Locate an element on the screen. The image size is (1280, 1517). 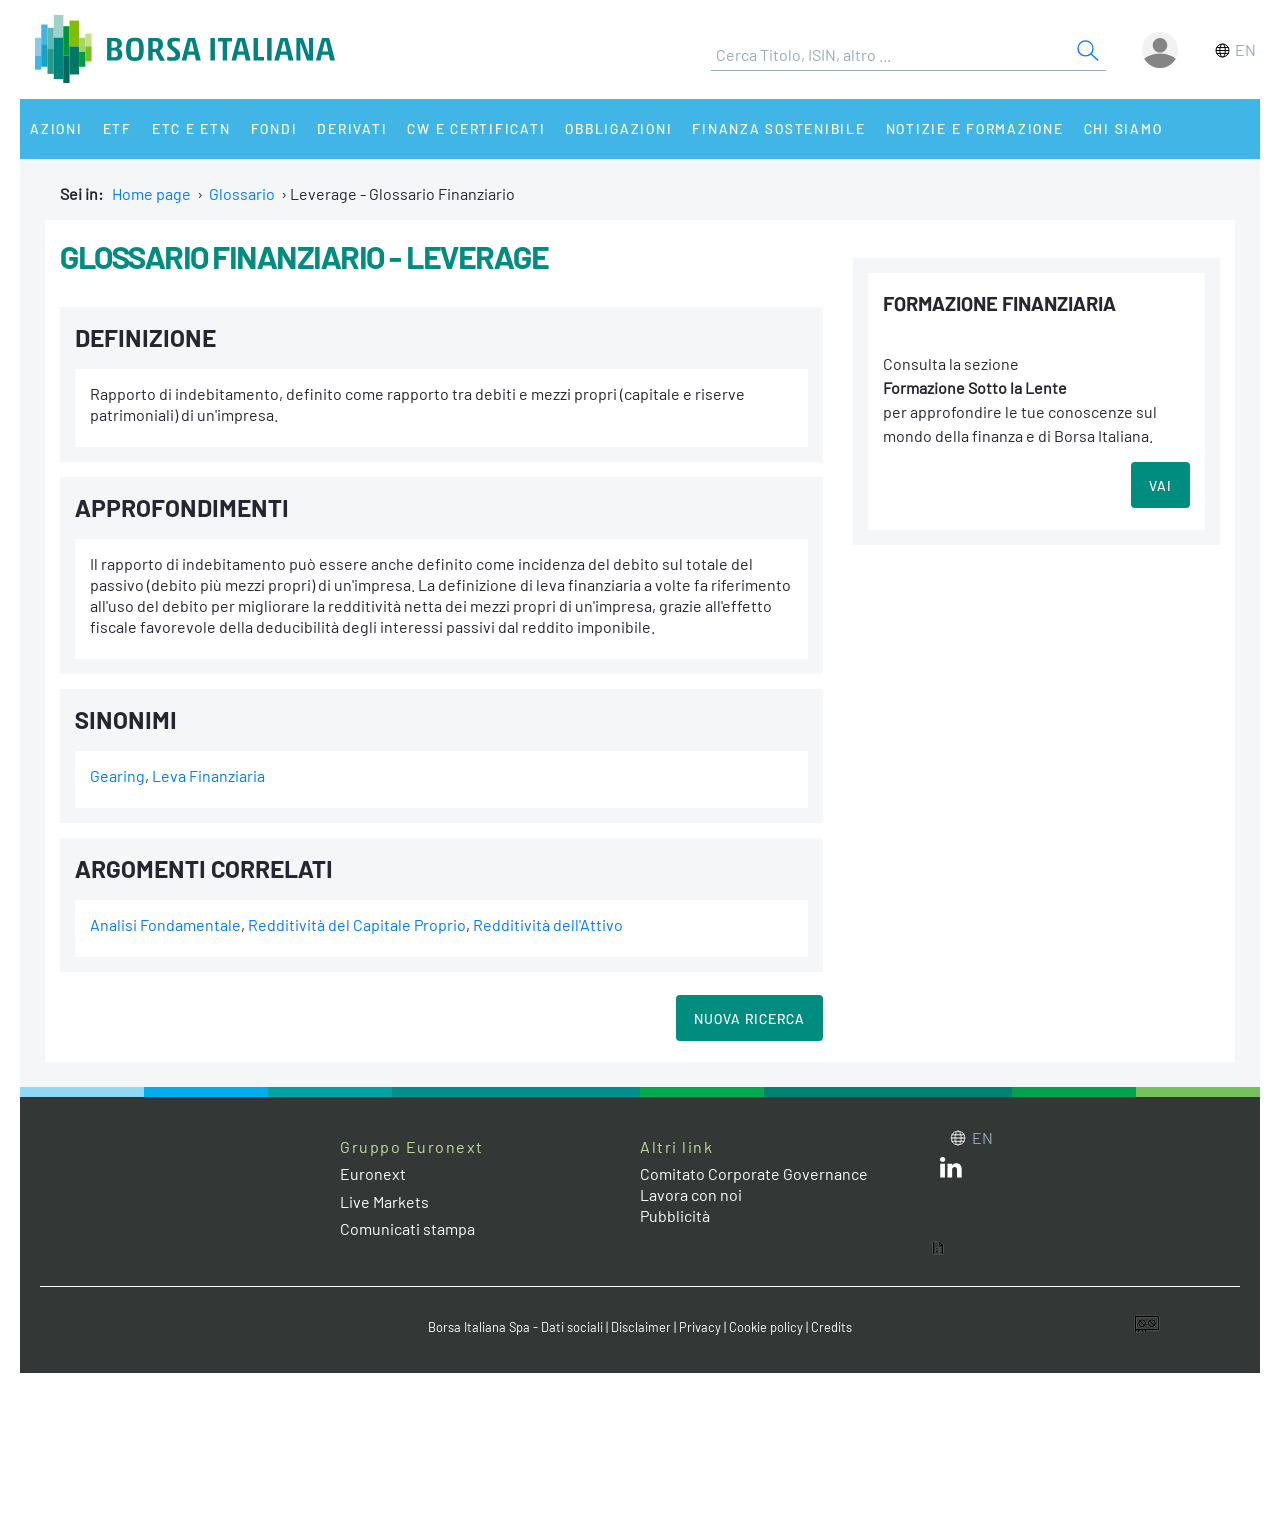
view graphics card or GPU information is located at coordinates (1147, 1324).